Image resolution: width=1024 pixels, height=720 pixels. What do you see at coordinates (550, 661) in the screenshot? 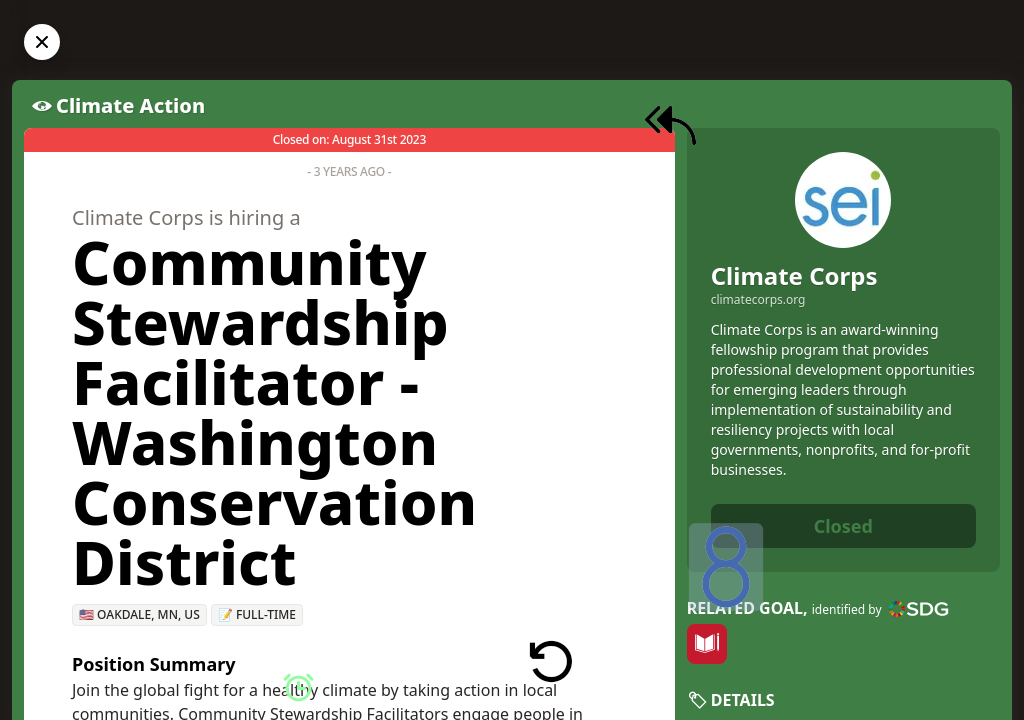
I see `restart the debugging session` at bounding box center [550, 661].